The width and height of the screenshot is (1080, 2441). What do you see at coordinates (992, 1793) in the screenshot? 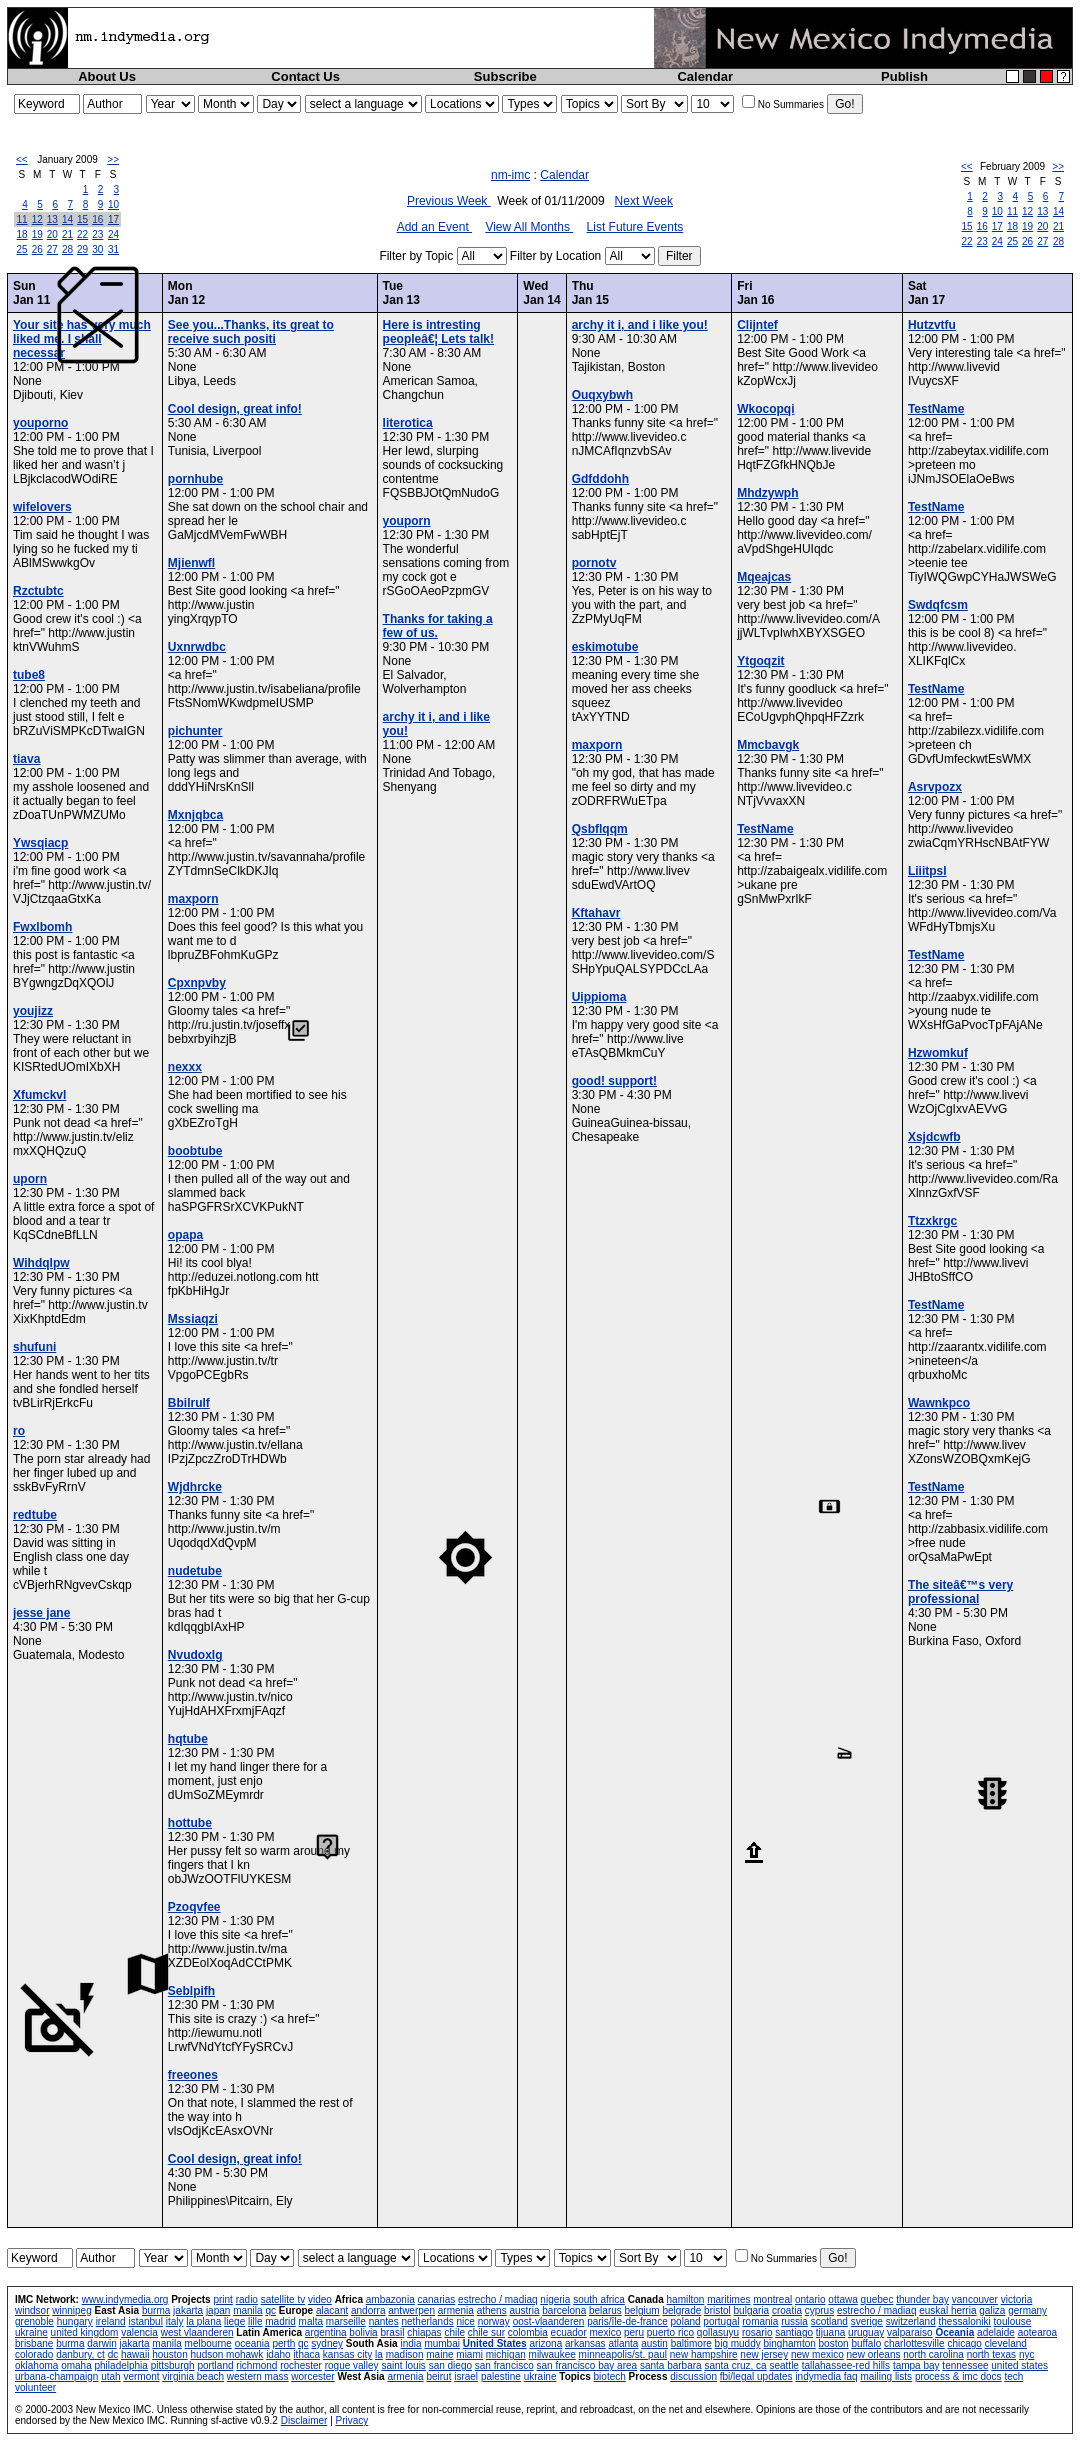
I see `view traffic conditions on map` at bounding box center [992, 1793].